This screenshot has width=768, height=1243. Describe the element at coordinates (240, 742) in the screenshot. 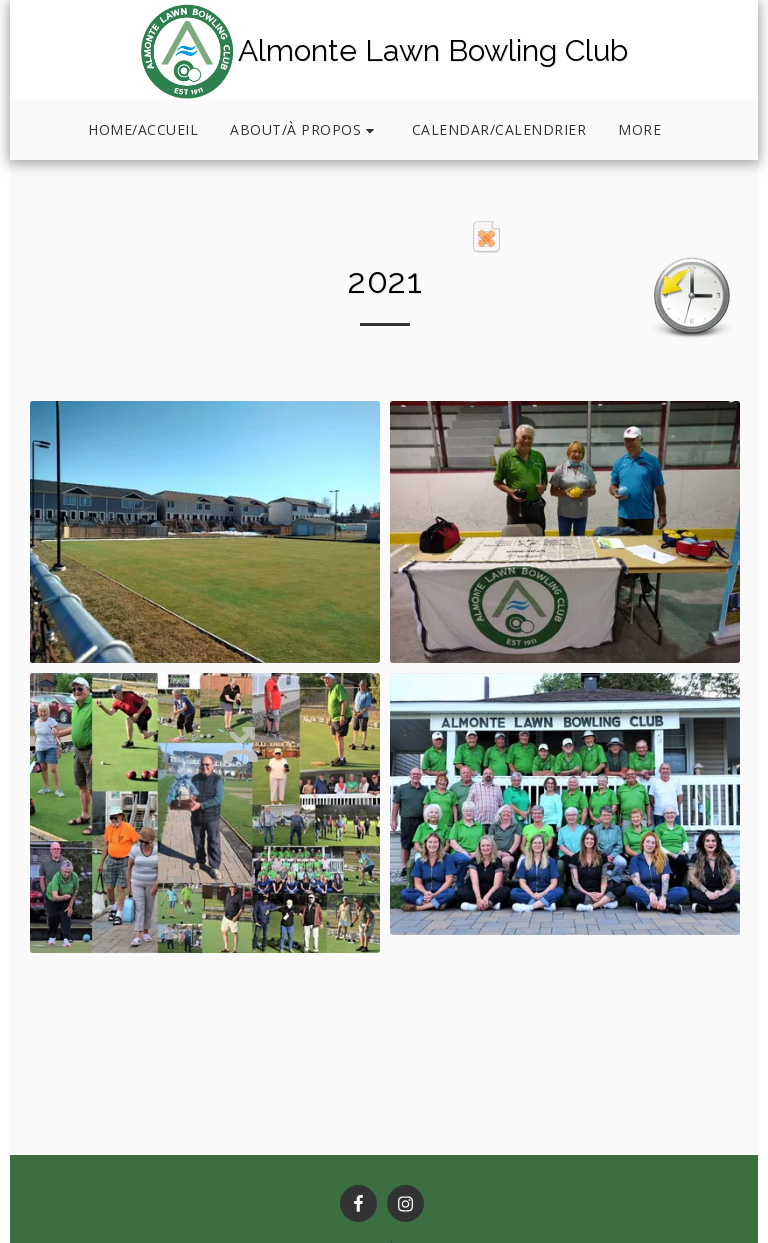

I see `indicates a missed phone call` at that location.